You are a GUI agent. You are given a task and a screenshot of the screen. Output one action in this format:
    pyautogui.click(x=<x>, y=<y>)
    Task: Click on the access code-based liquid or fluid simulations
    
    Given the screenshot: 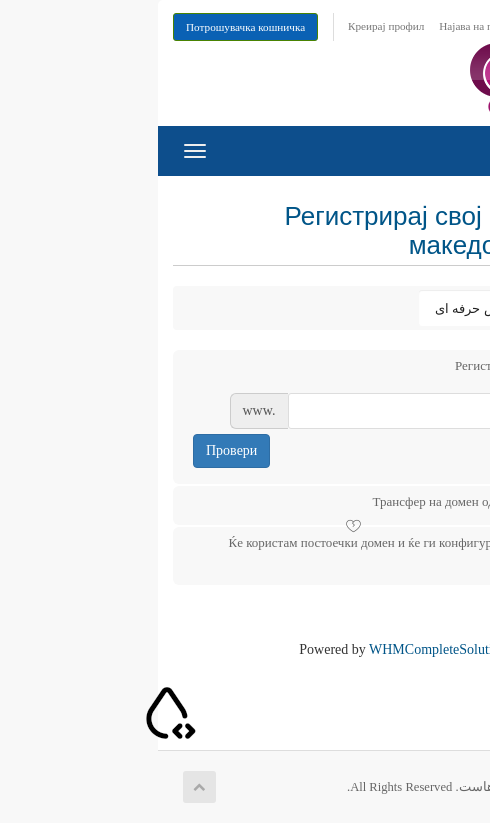 What is the action you would take?
    pyautogui.click(x=167, y=713)
    